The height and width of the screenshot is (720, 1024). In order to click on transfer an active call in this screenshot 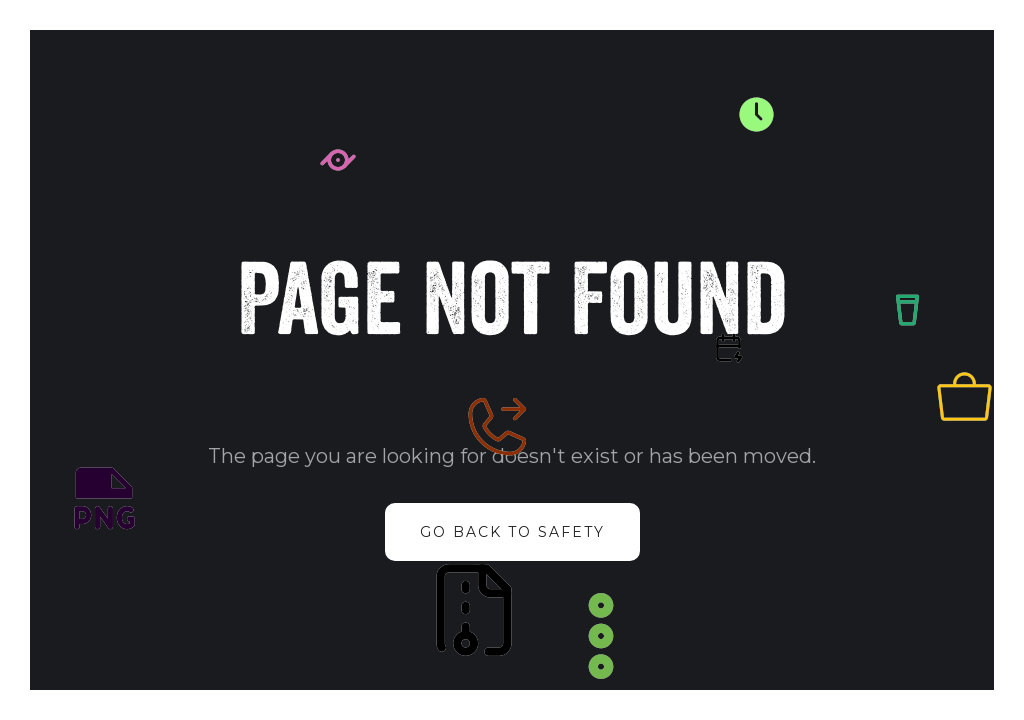, I will do `click(498, 425)`.